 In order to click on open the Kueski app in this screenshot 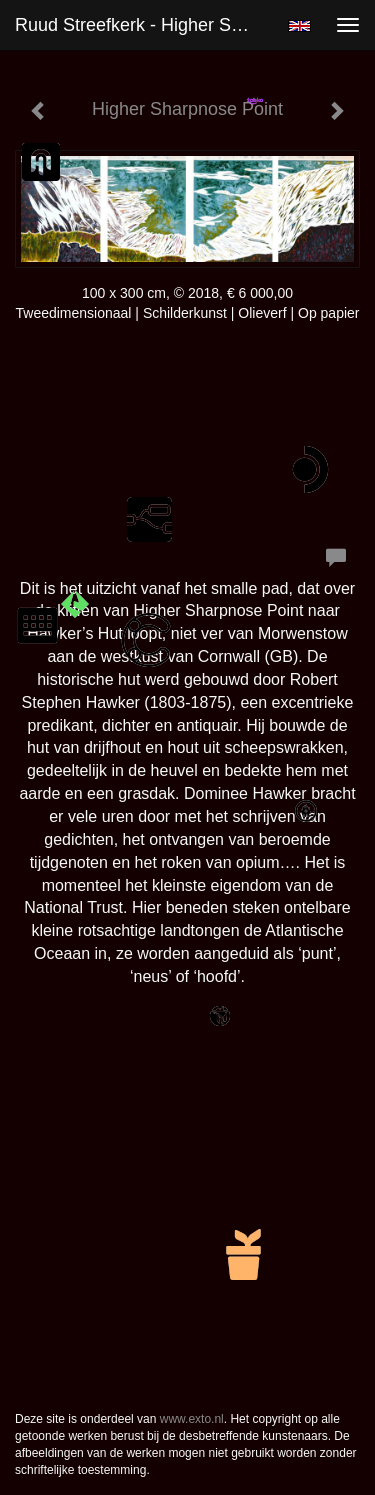, I will do `click(243, 1254)`.